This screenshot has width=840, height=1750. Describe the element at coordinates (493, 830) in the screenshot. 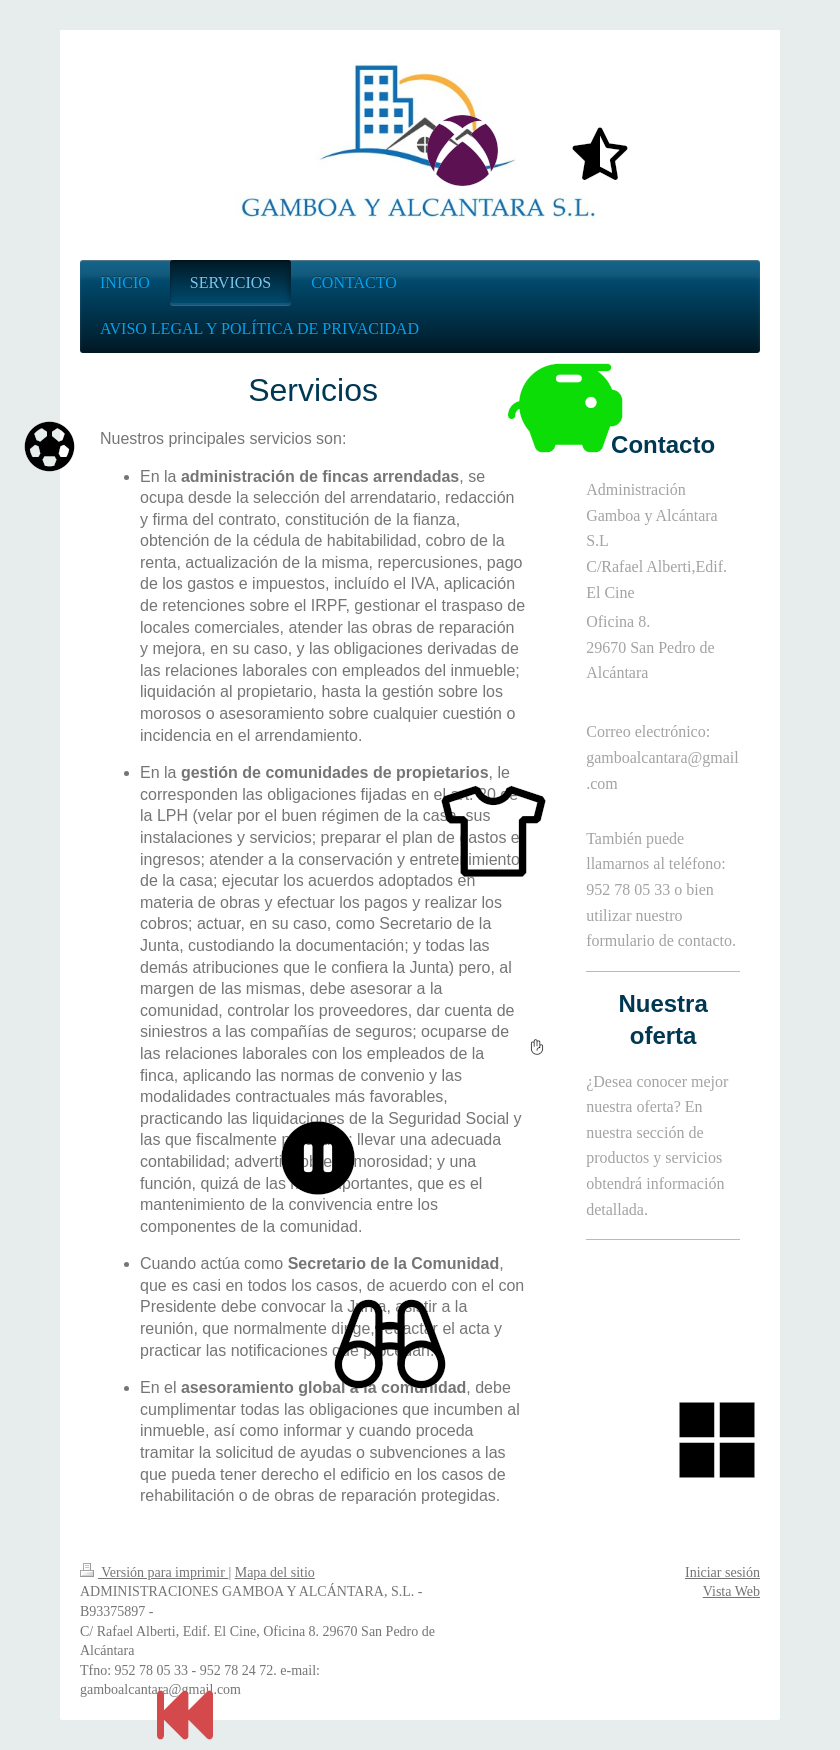

I see `select team or player jersey` at that location.